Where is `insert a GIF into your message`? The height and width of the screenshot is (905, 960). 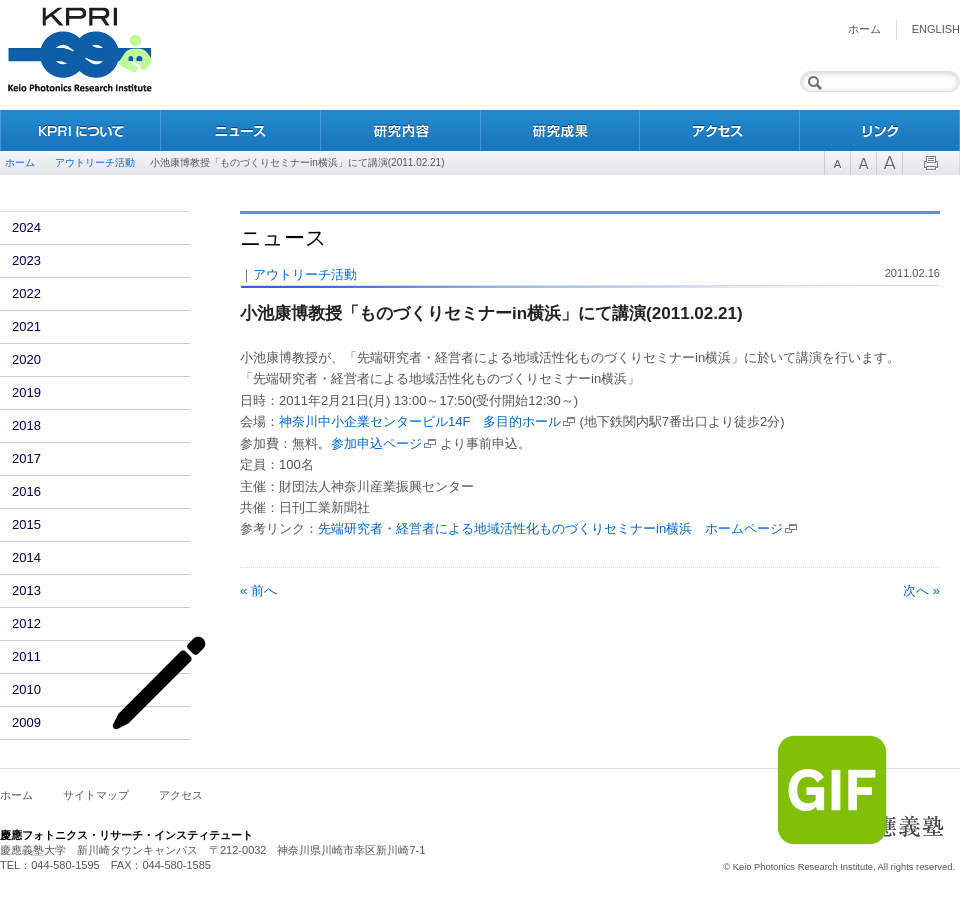
insert a GIF into your message is located at coordinates (832, 790).